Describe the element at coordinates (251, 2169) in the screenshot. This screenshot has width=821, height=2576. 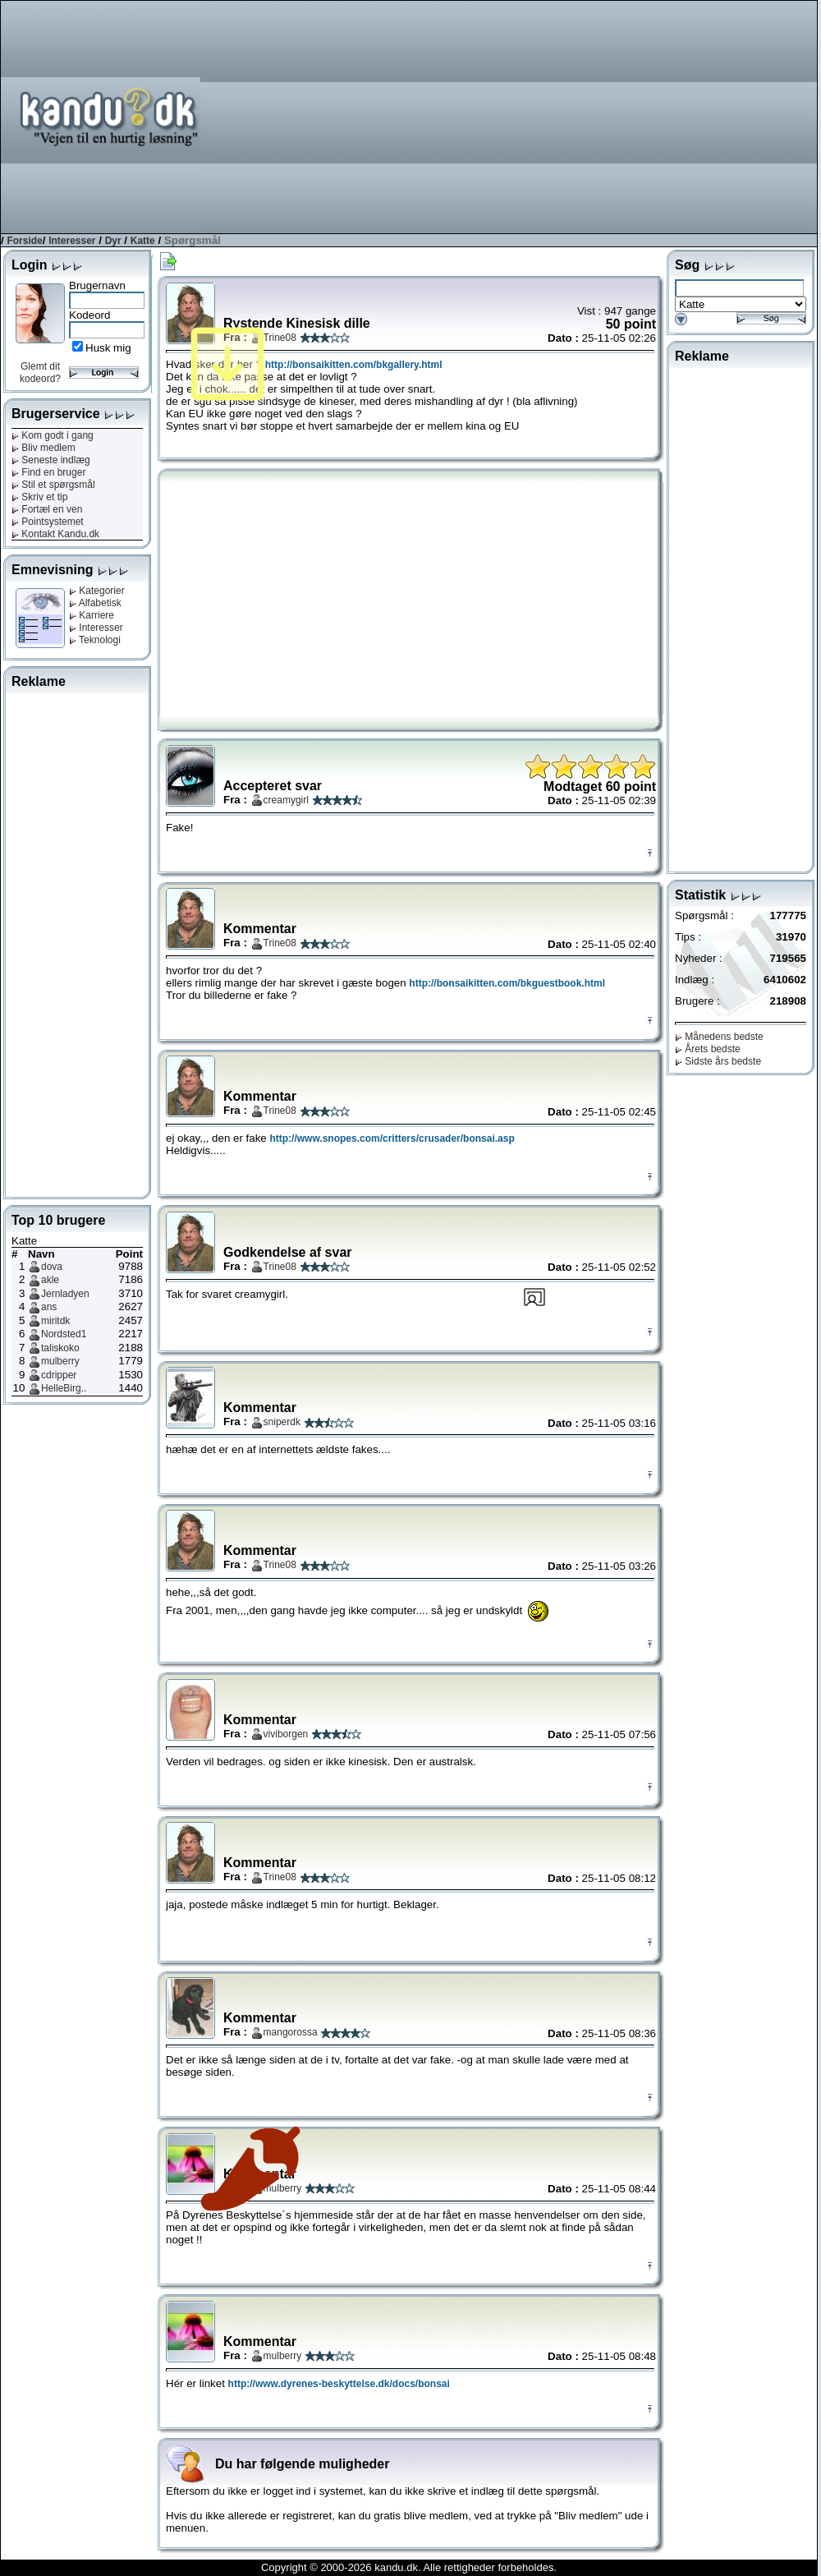
I see `indicates spicy or hot food items` at that location.